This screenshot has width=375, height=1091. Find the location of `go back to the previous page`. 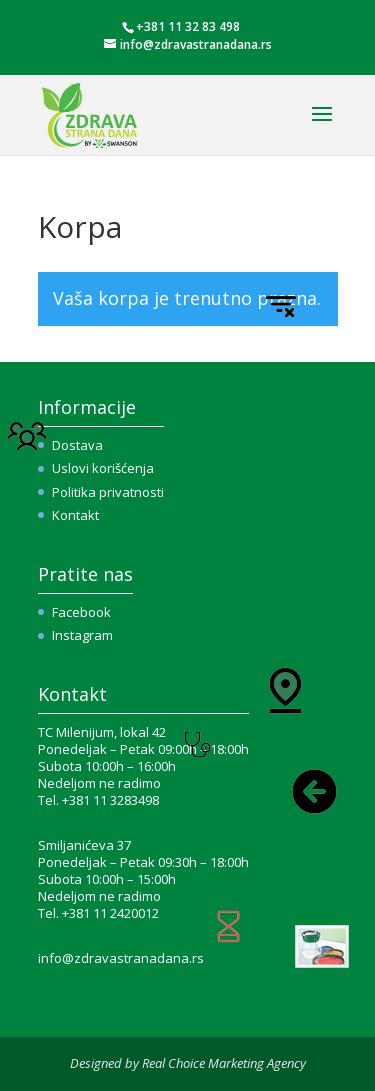

go back to the previous page is located at coordinates (314, 791).